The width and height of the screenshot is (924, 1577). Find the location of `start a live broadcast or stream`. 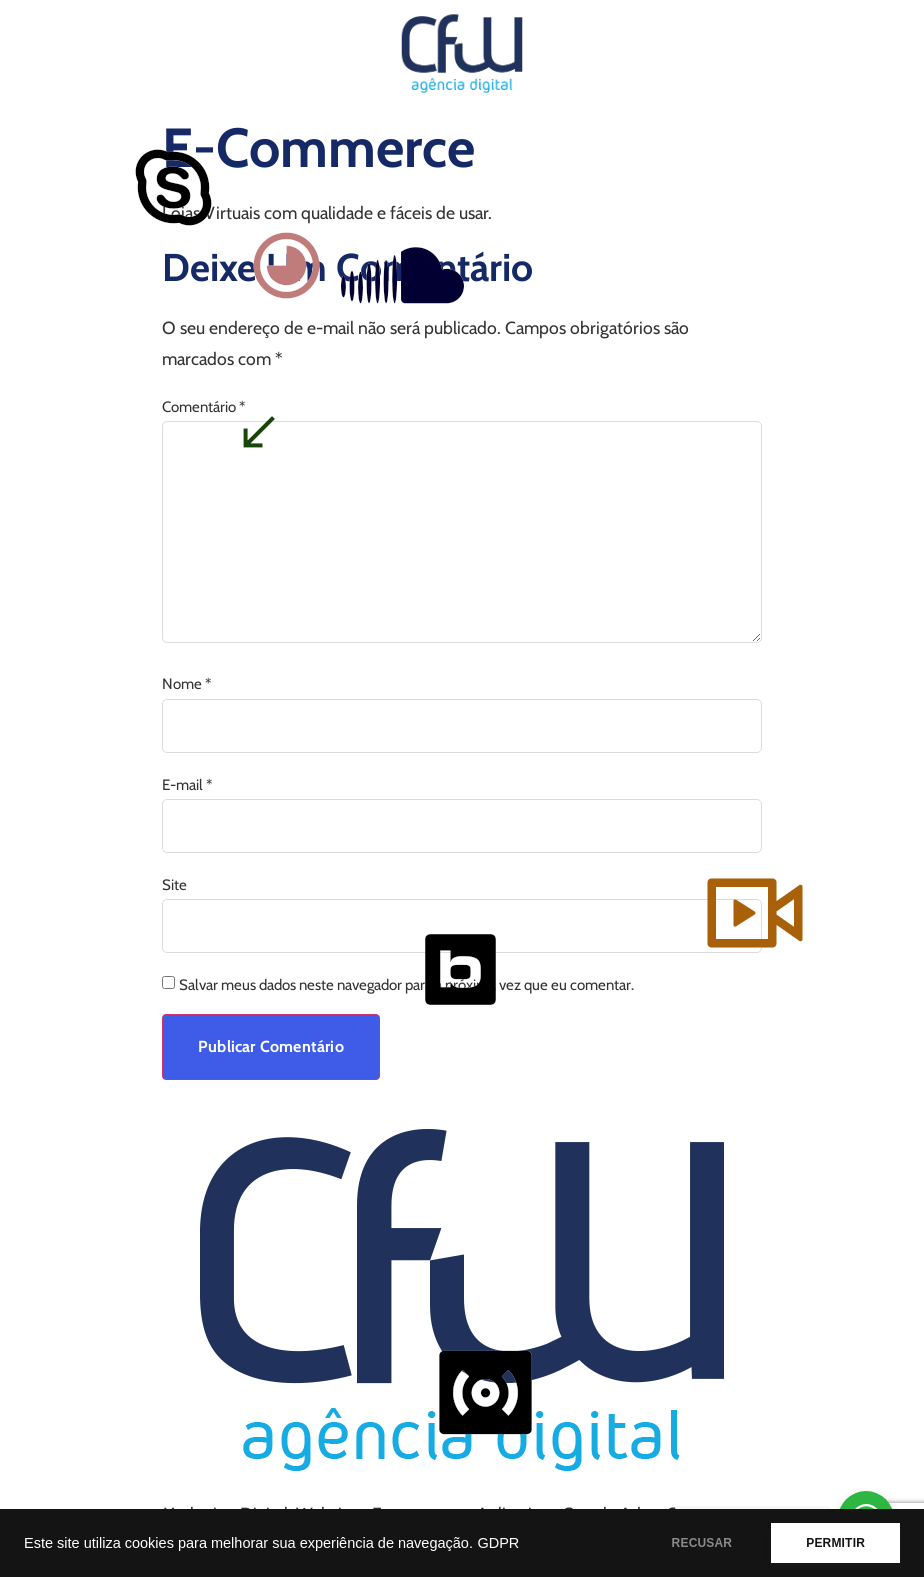

start a live broadcast or stream is located at coordinates (755, 913).